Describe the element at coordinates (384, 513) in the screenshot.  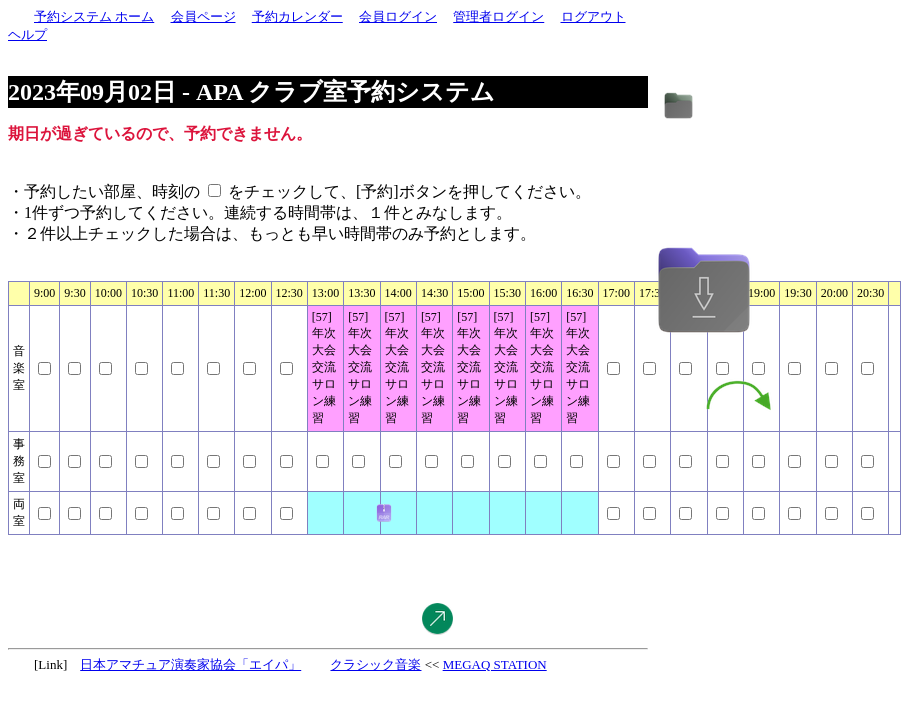
I see `a compressed RAR archive file` at that location.